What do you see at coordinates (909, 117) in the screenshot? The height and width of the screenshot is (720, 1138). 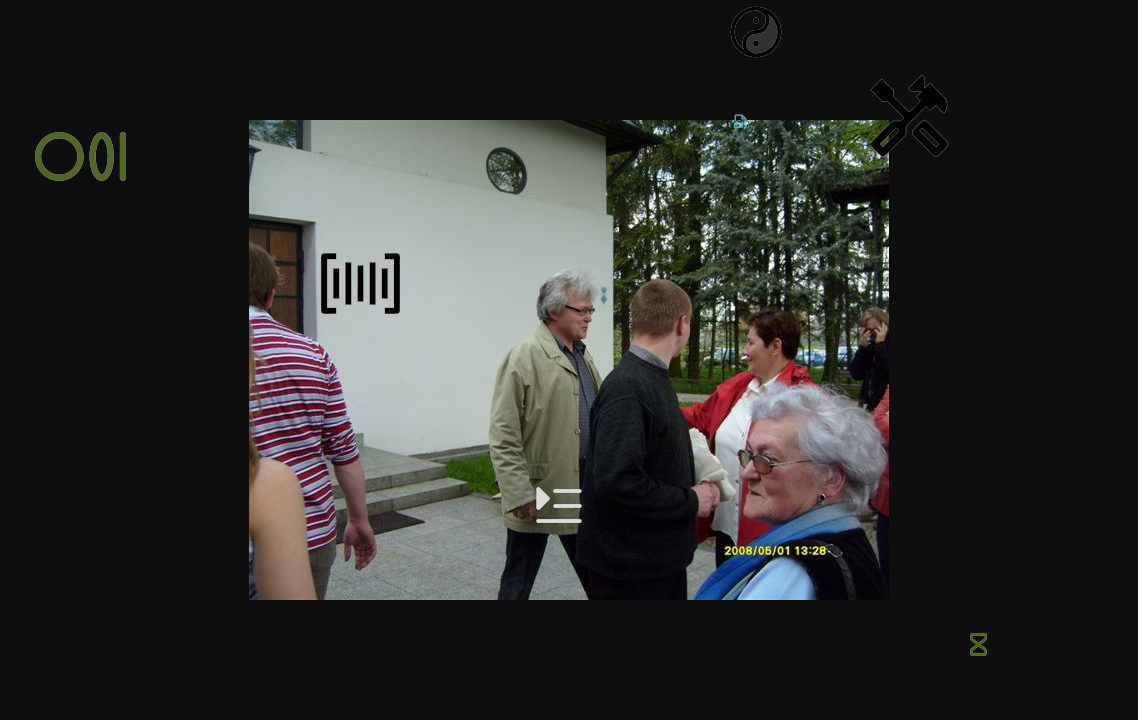 I see `access tools and settings` at bounding box center [909, 117].